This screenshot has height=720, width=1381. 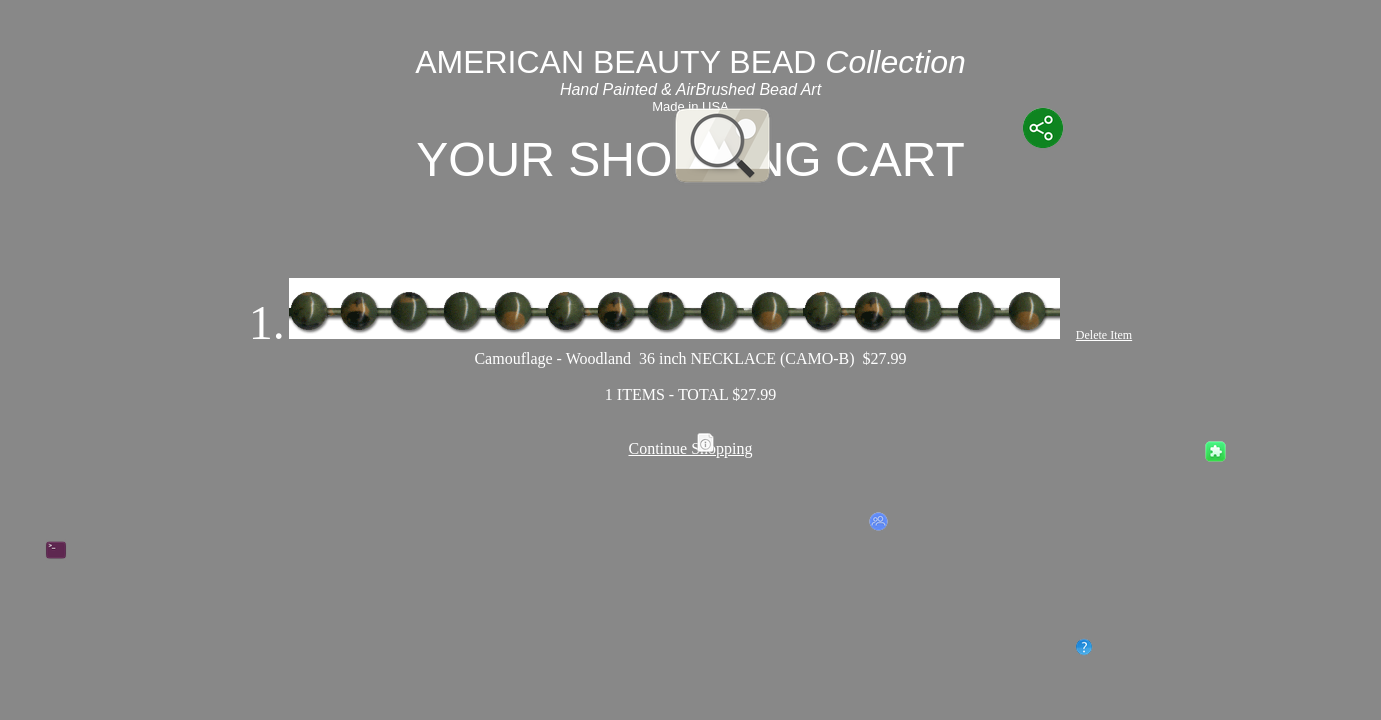 I want to click on view the readme documentation file, so click(x=705, y=442).